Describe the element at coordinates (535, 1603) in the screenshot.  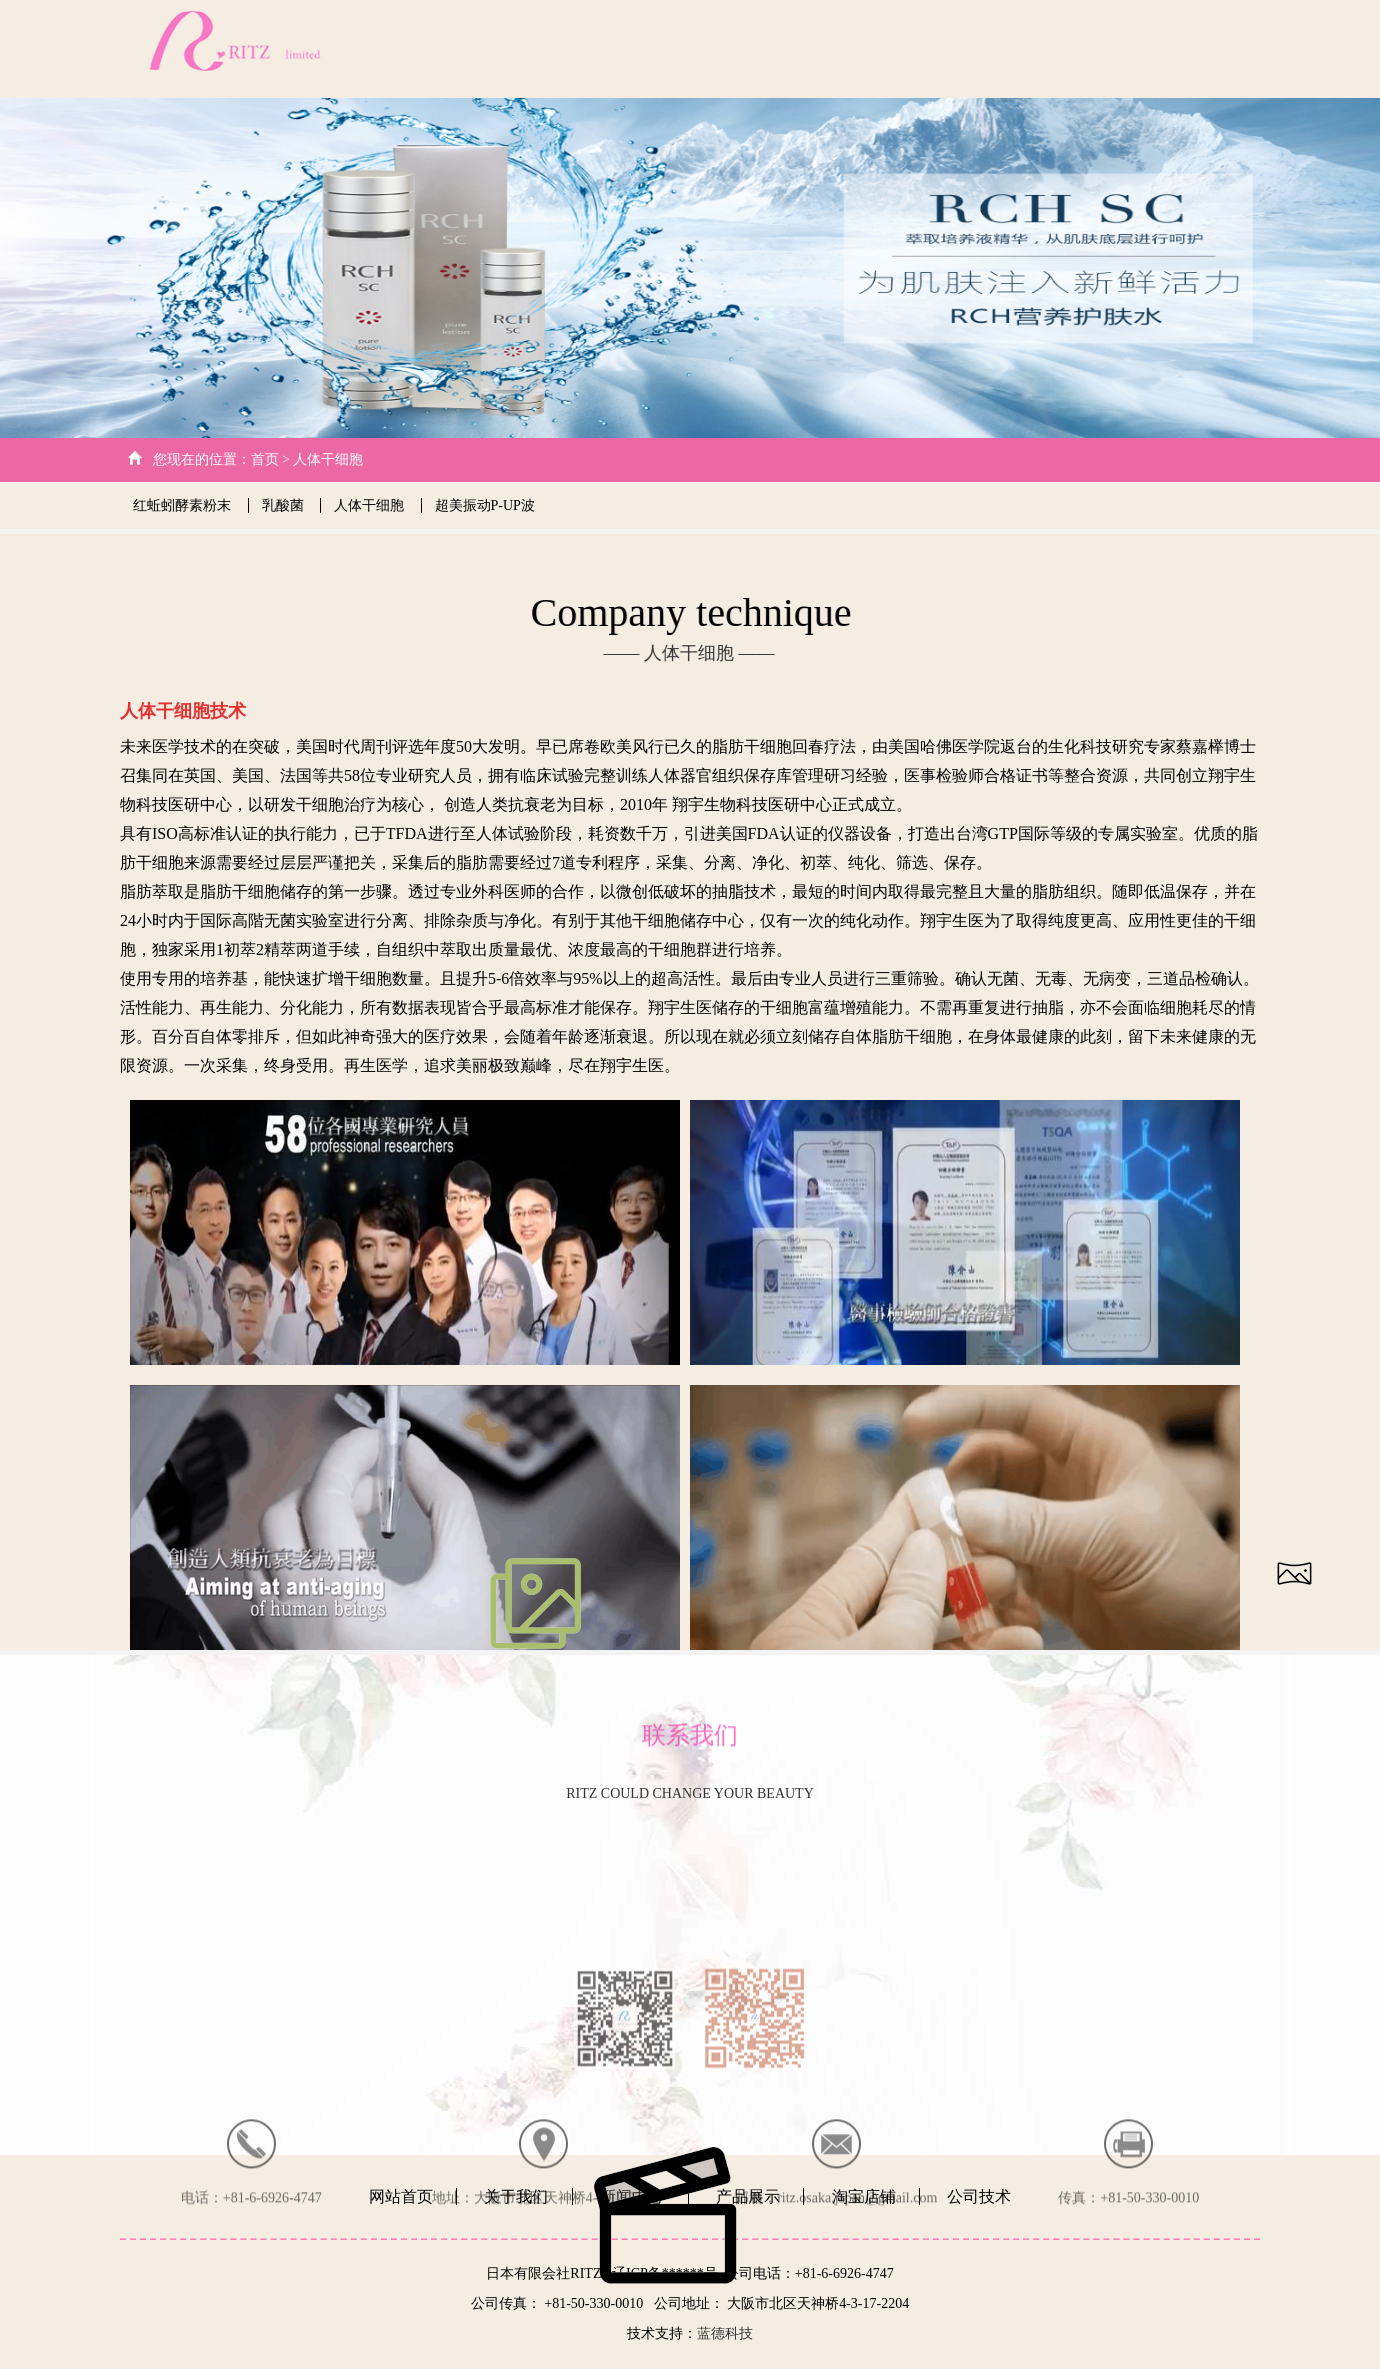
I see `view photo gallery` at that location.